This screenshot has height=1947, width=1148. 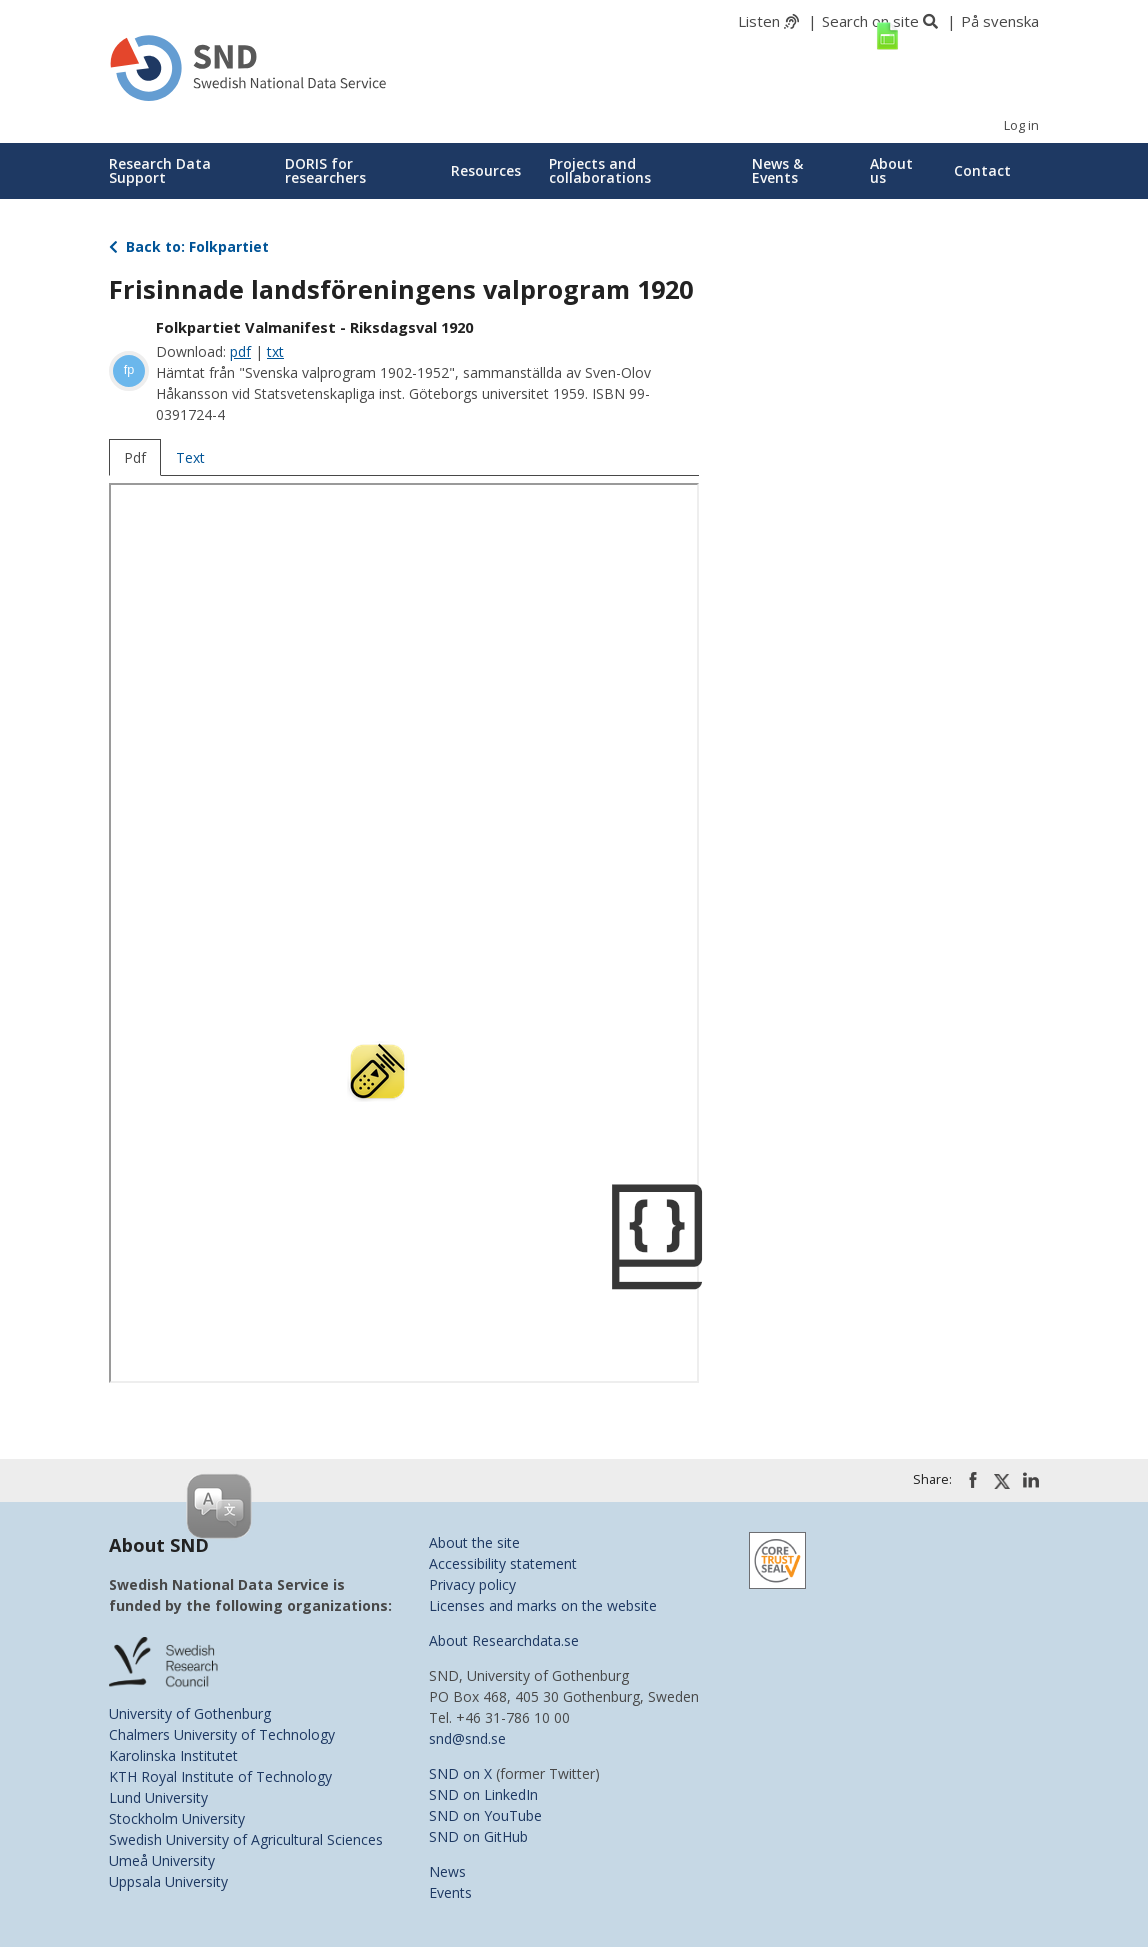 What do you see at coordinates (887, 36) in the screenshot?
I see `a QML source code file` at bounding box center [887, 36].